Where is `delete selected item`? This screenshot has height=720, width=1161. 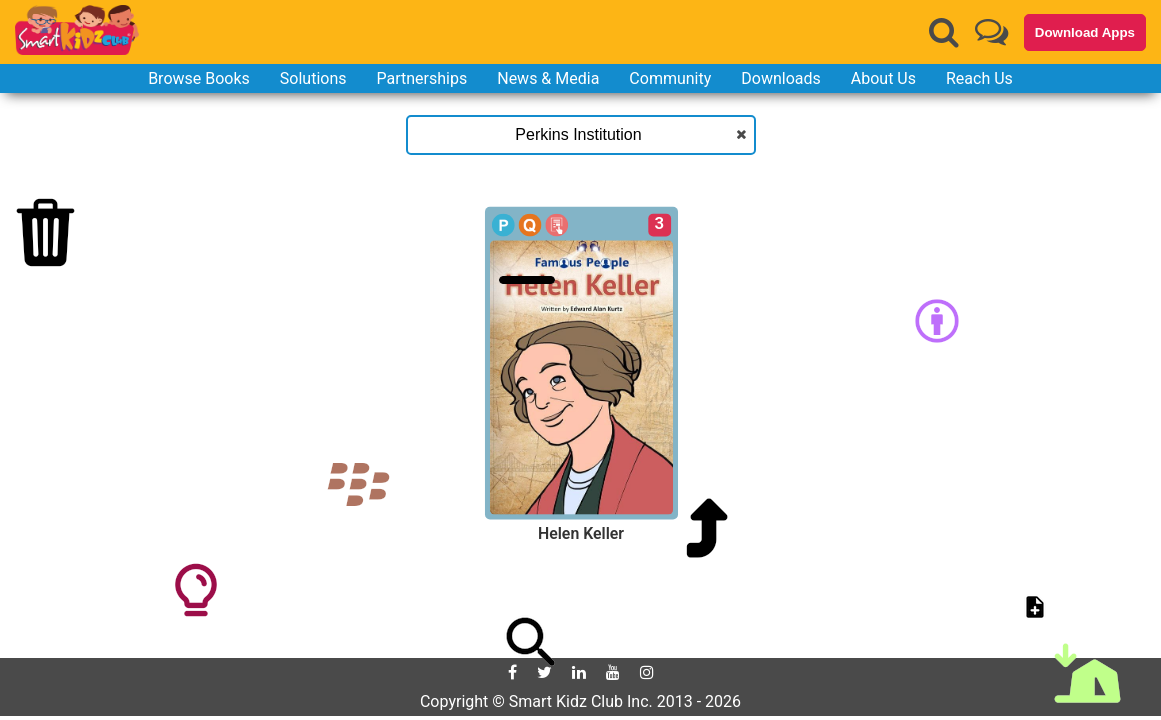
delete selected item is located at coordinates (45, 232).